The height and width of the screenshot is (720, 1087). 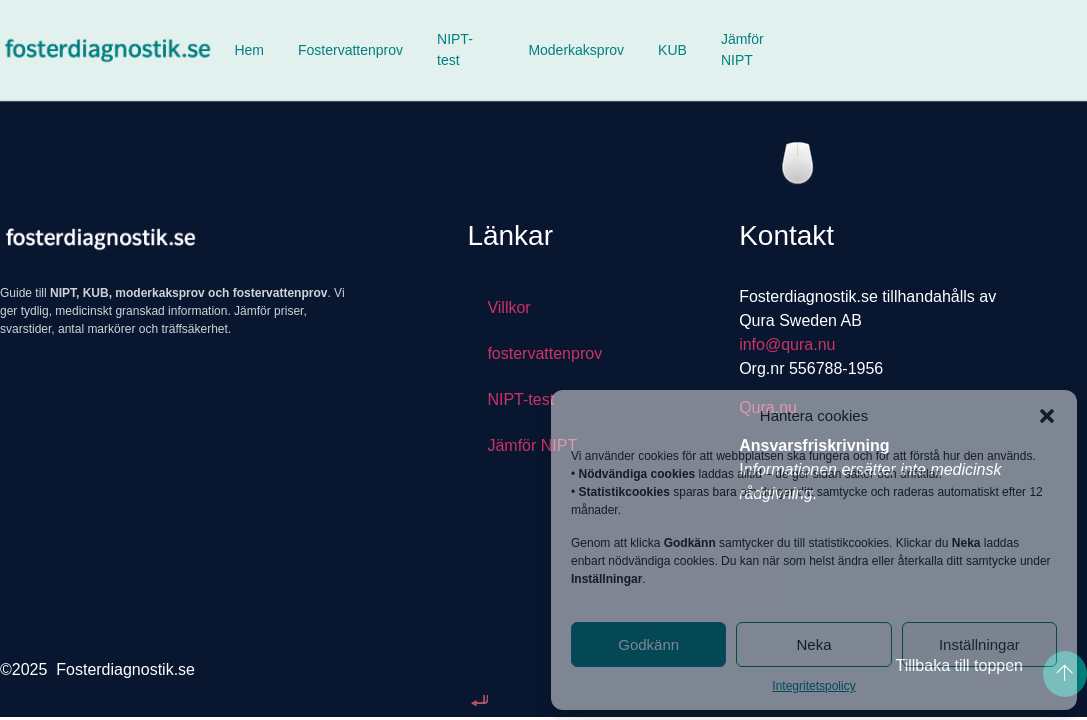 I want to click on reply to all recipients of an email, so click(x=479, y=699).